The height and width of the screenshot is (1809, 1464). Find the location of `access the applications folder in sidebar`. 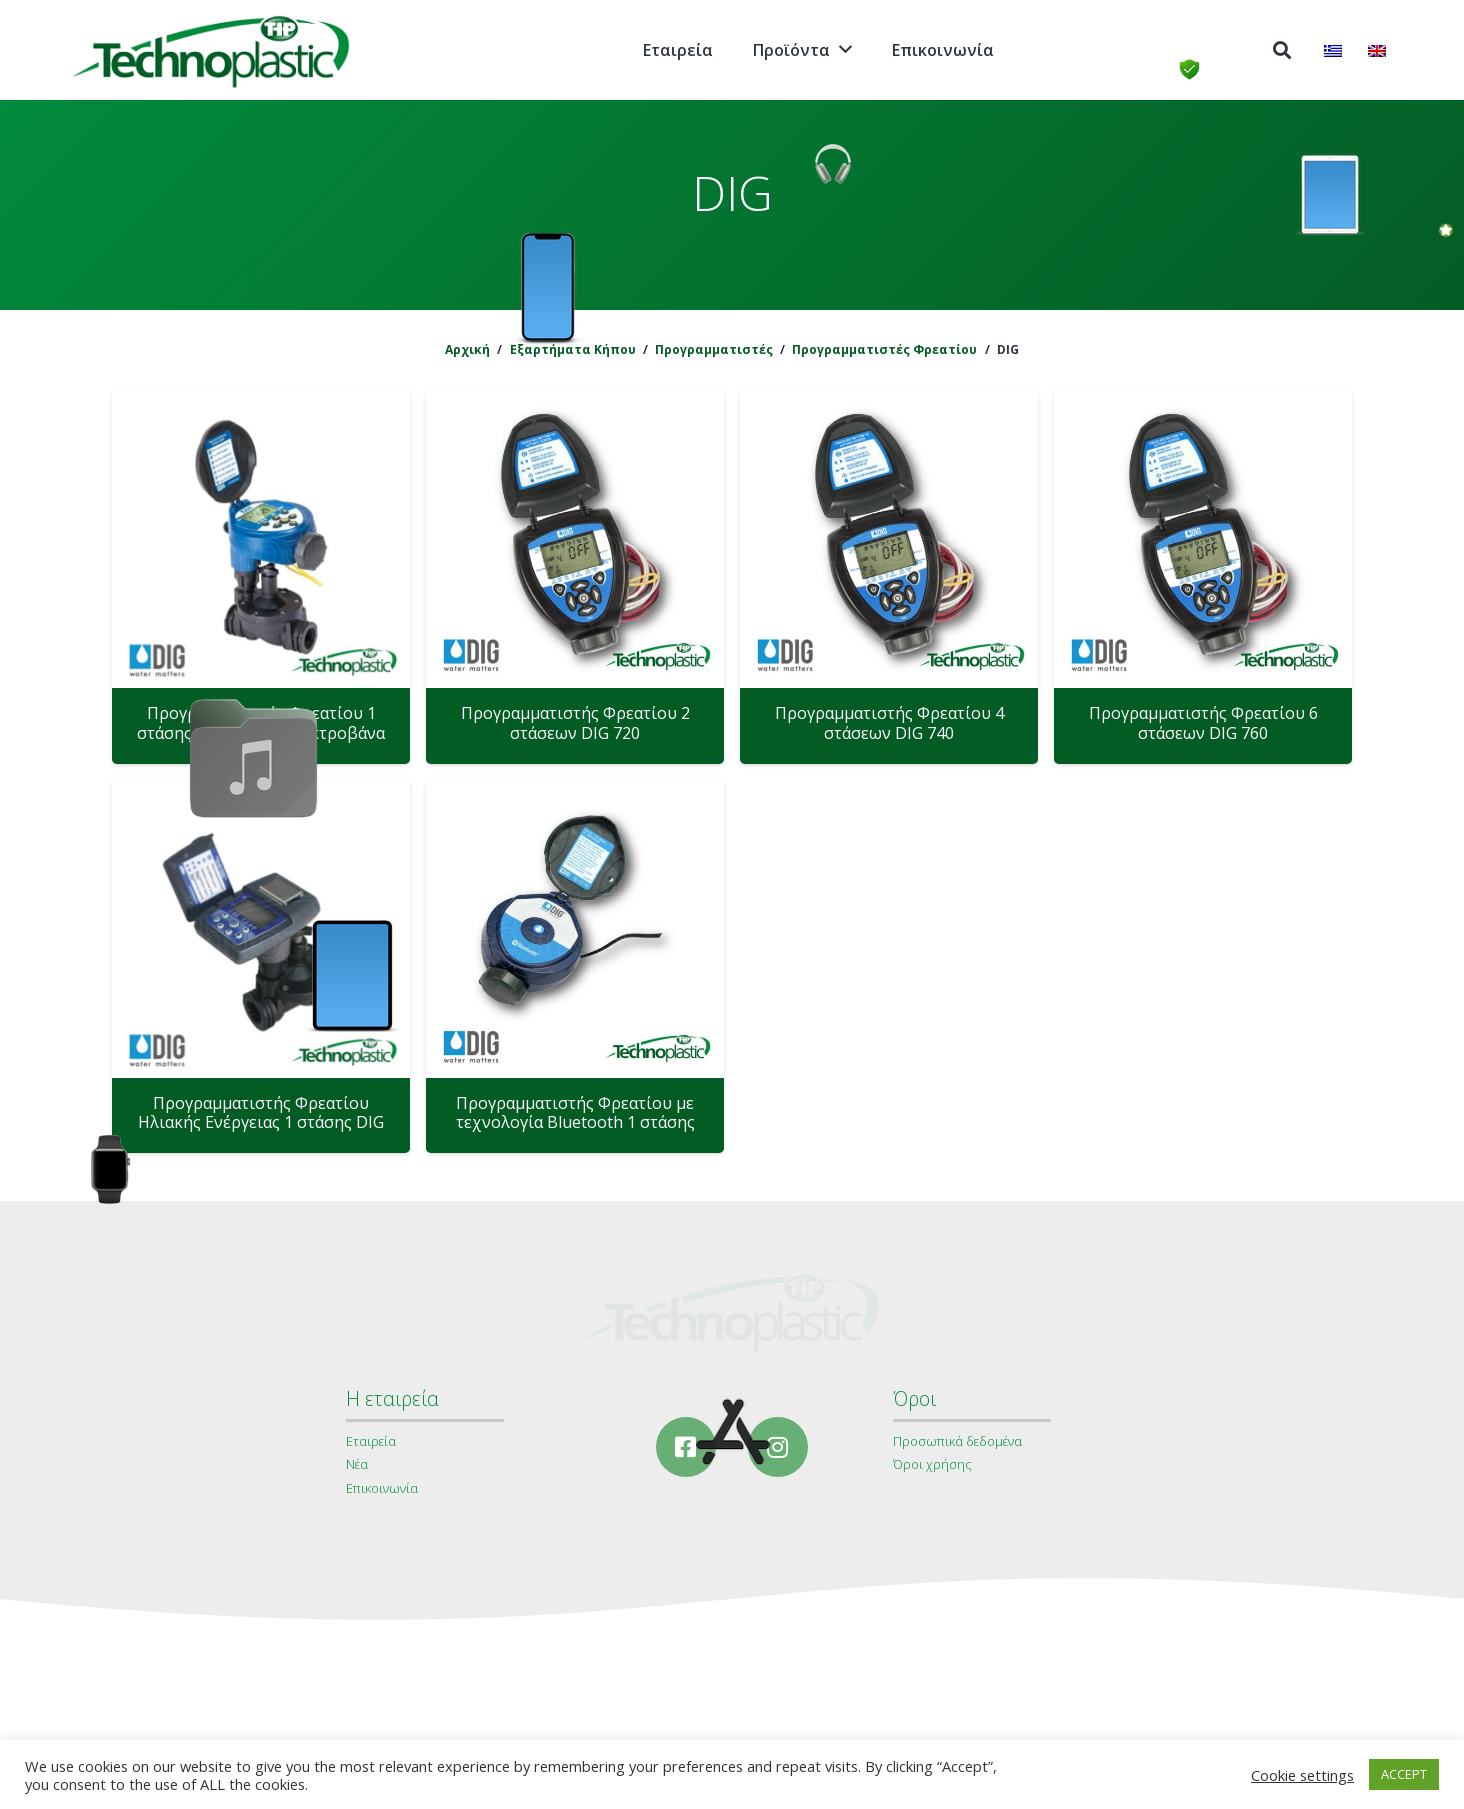

access the applications folder in sidebar is located at coordinates (733, 1432).